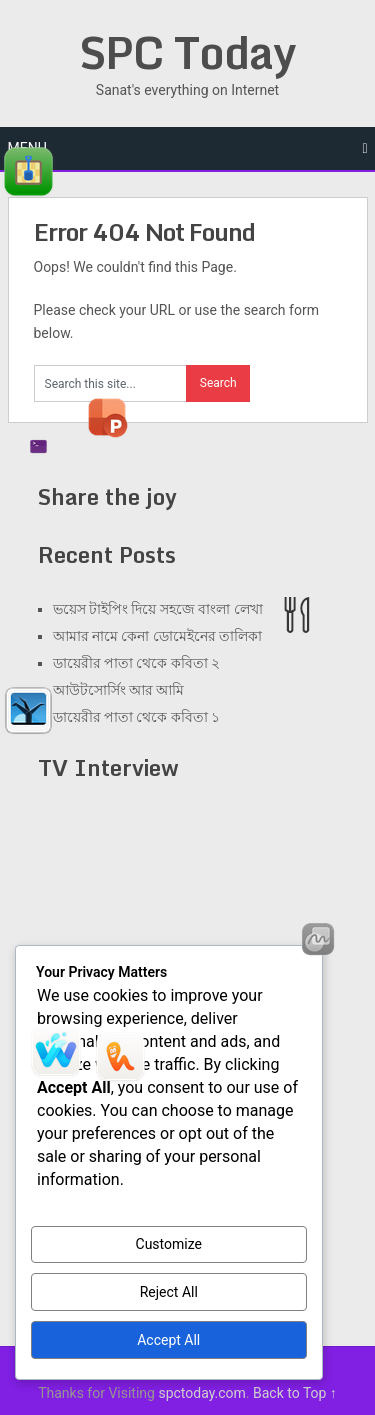 The height and width of the screenshot is (1415, 375). I want to click on open waterfox browser, so click(56, 1051).